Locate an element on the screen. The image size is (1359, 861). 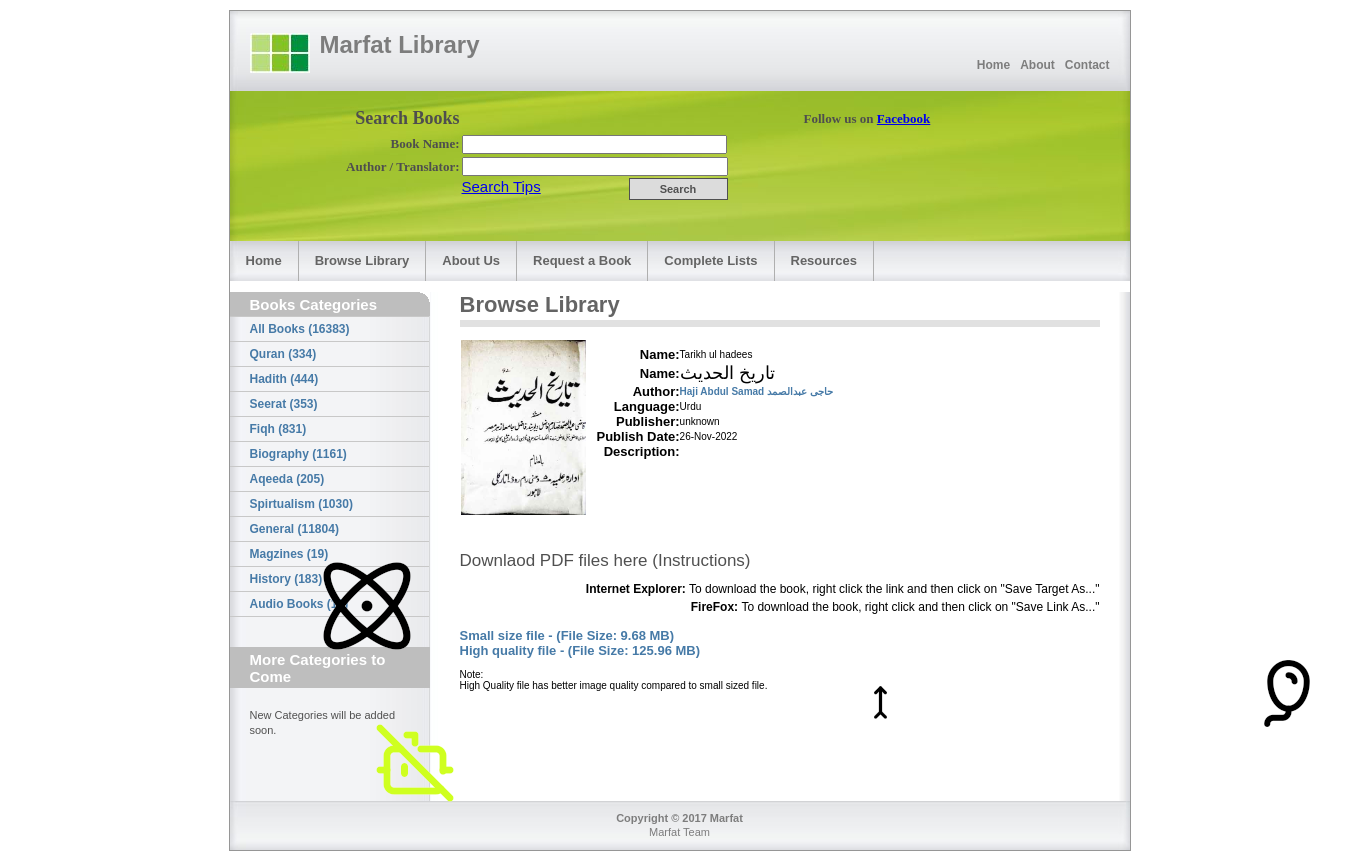
access science or chemistry features is located at coordinates (367, 606).